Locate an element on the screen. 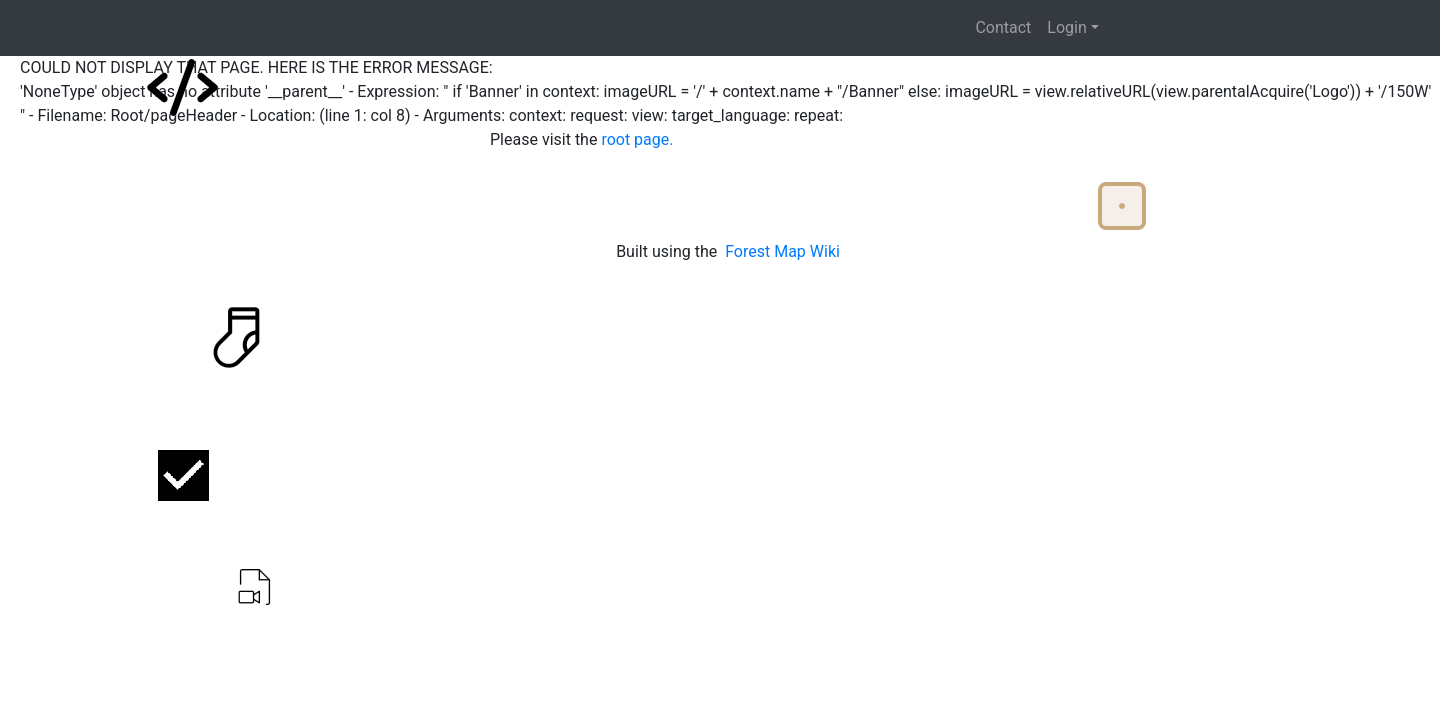  access a video file is located at coordinates (255, 587).